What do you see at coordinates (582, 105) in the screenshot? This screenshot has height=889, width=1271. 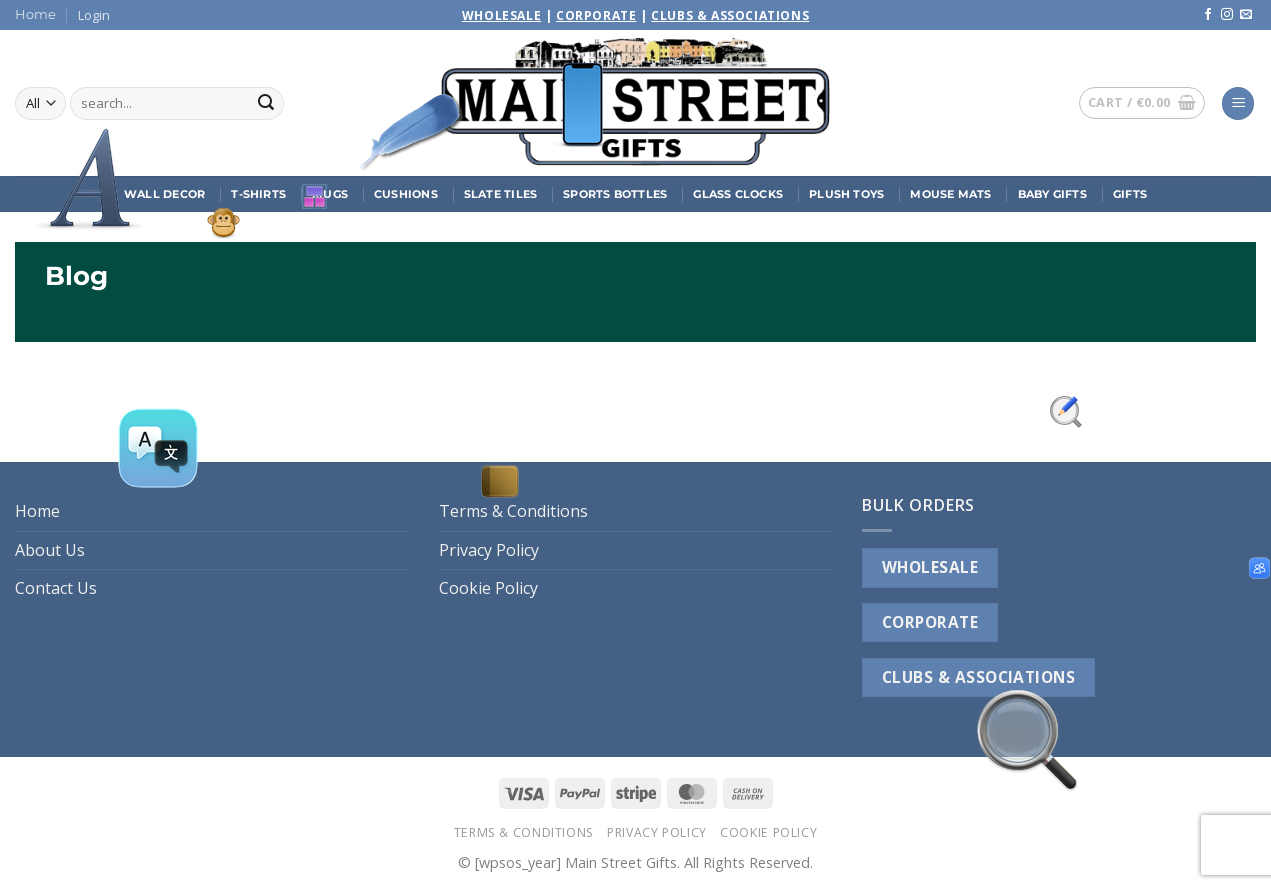 I see `iPhone 12 mini device icon` at bounding box center [582, 105].